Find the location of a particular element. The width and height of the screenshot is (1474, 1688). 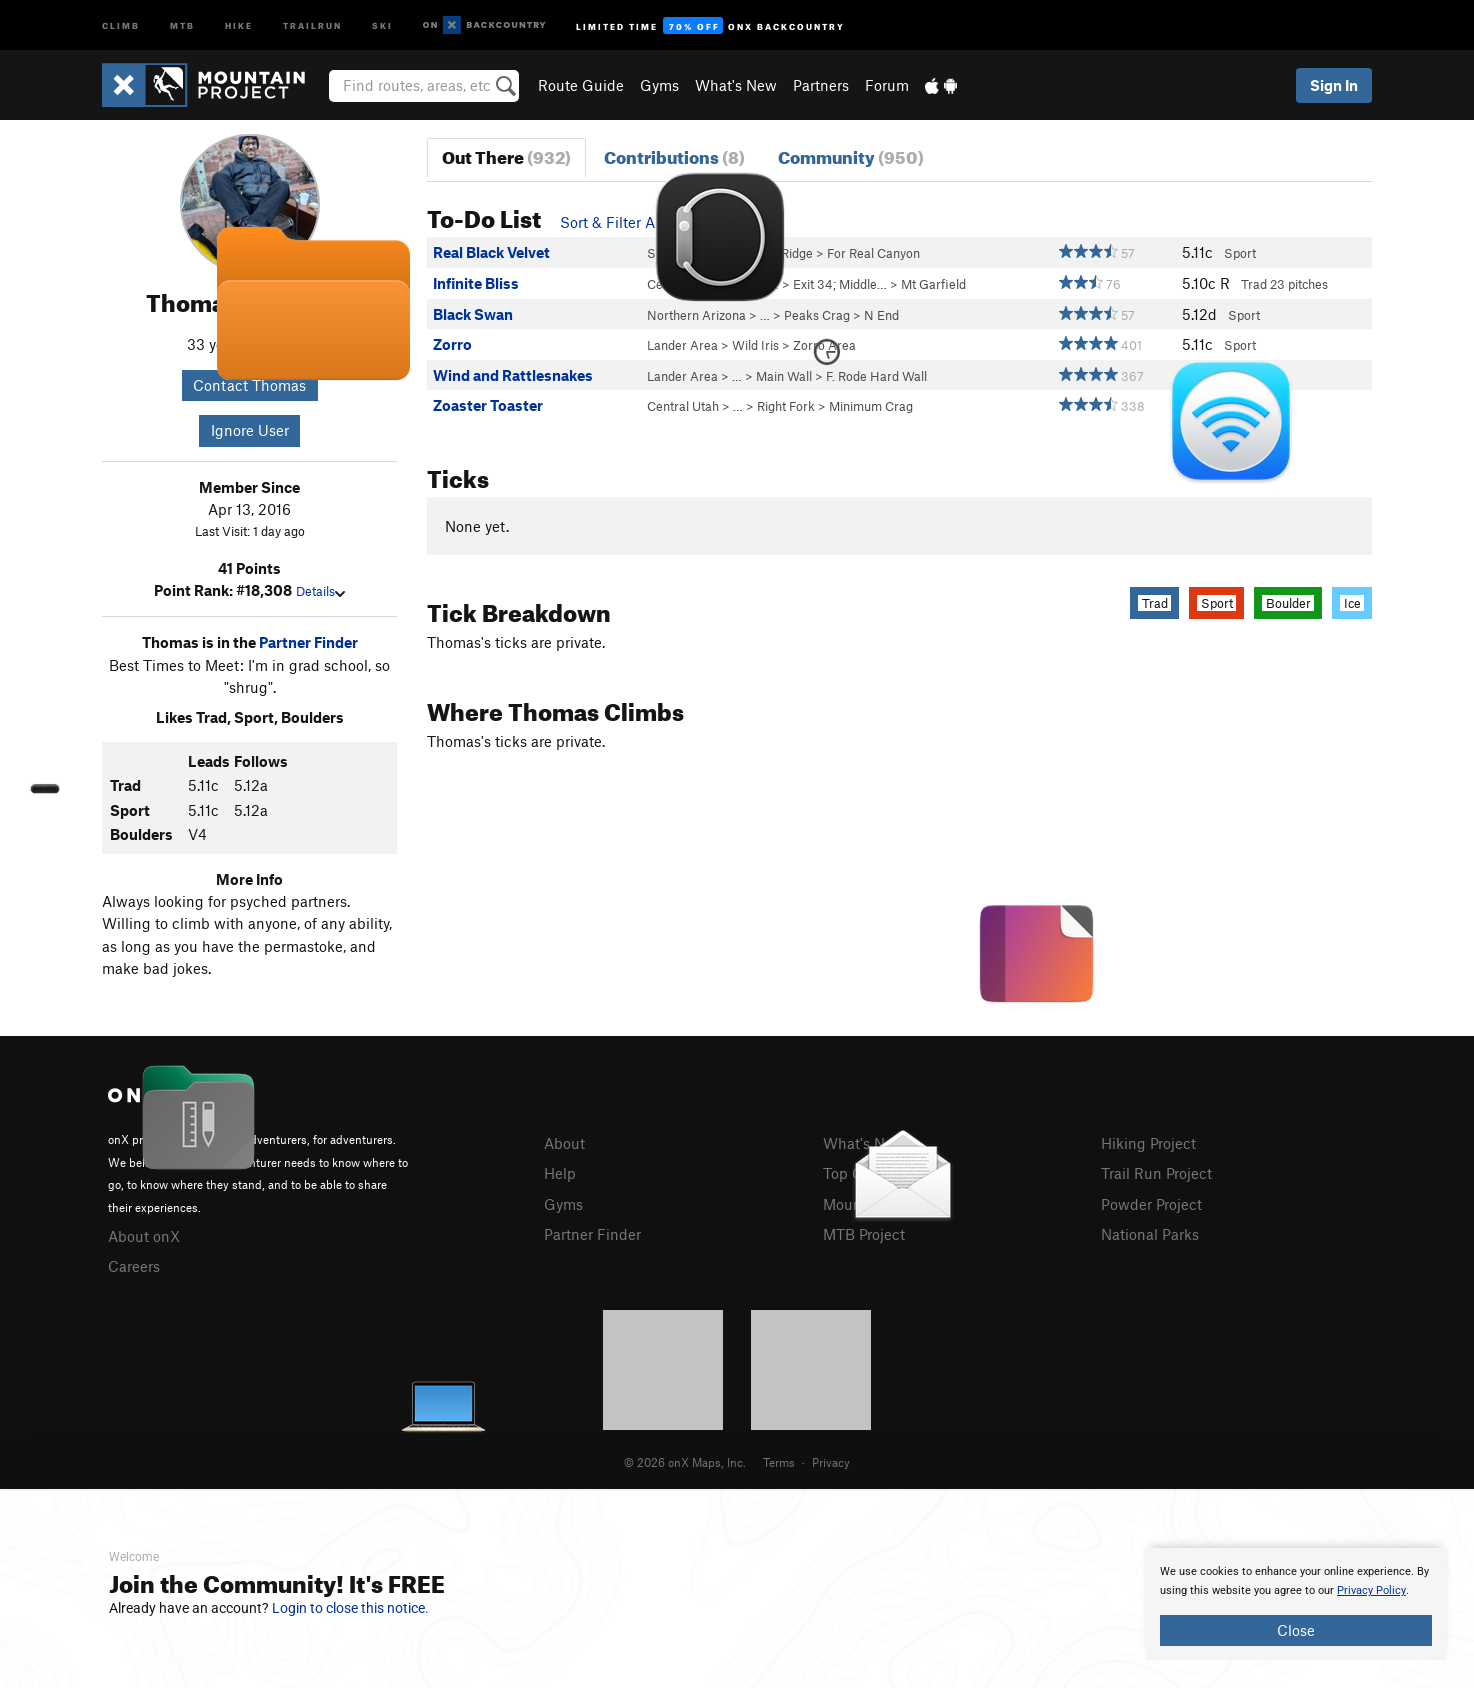

access your templates folder is located at coordinates (198, 1117).